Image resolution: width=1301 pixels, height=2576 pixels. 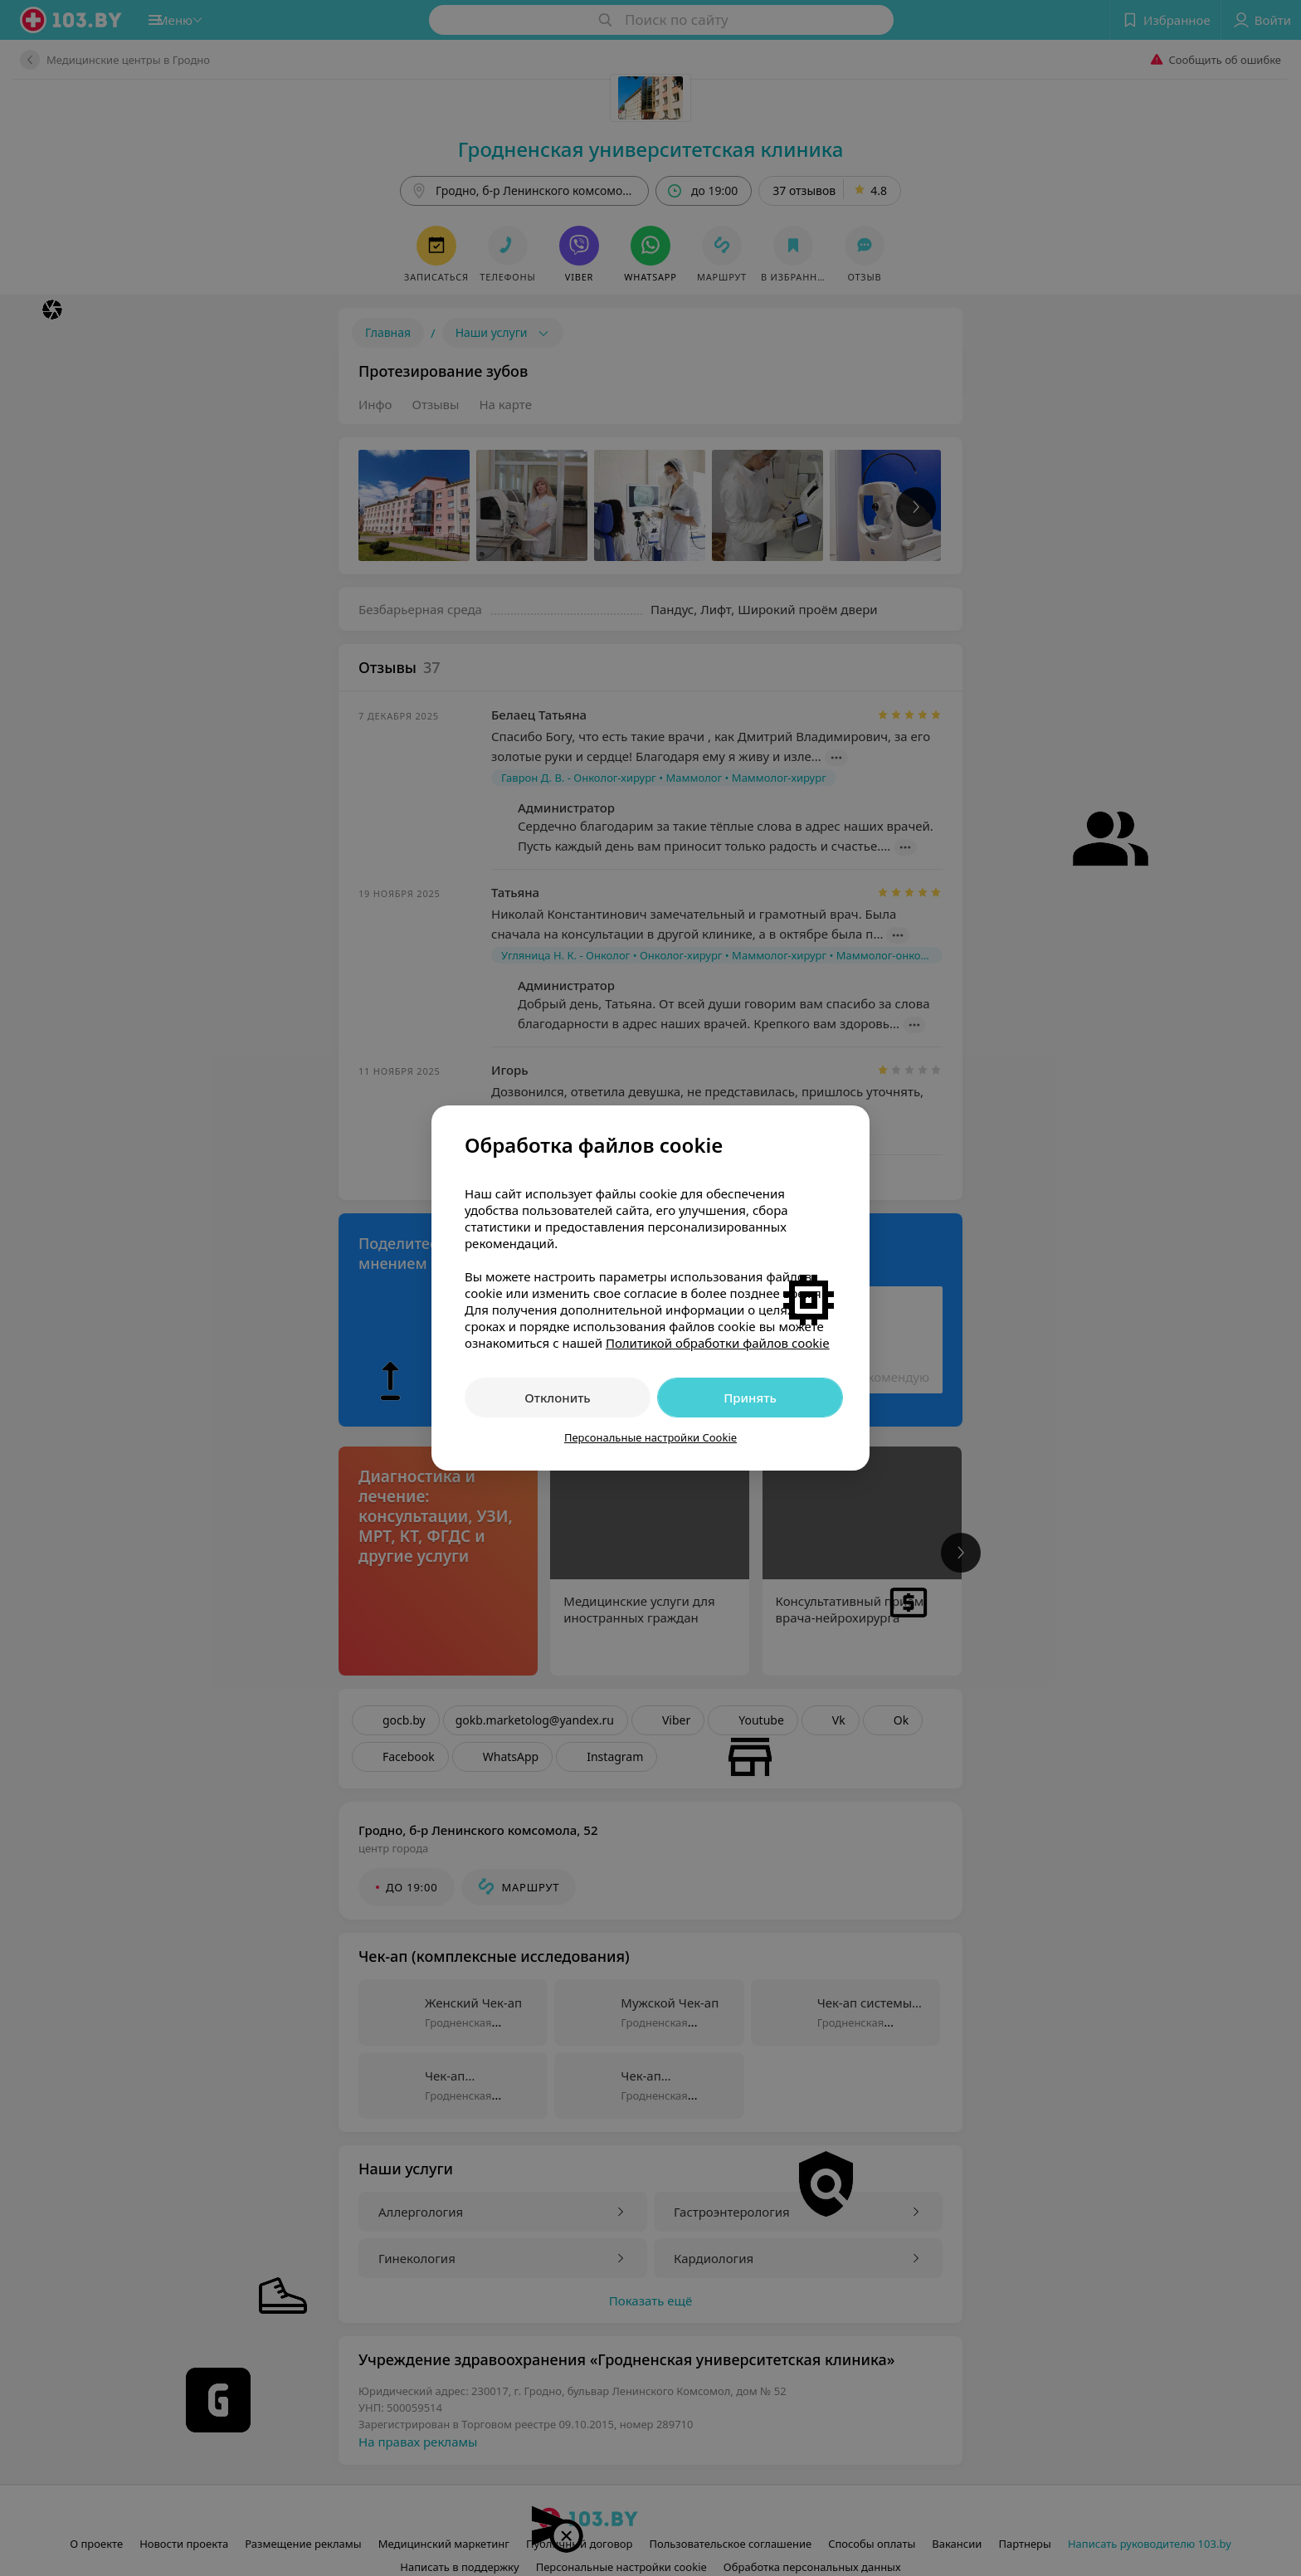 What do you see at coordinates (556, 2525) in the screenshot?
I see `cancel a scheduled message` at bounding box center [556, 2525].